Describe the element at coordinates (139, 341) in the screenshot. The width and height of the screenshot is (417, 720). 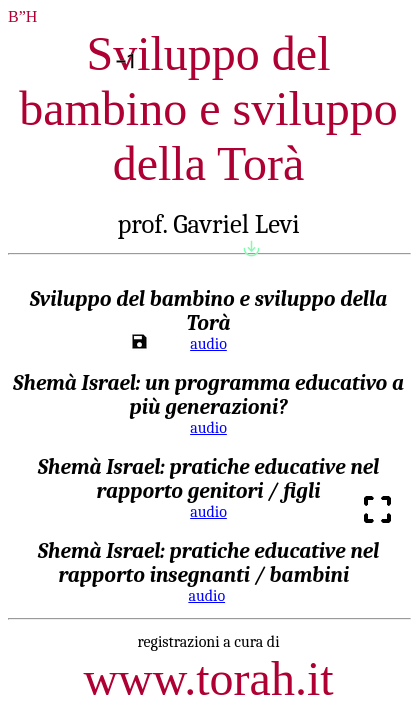
I see `save current file or document` at that location.